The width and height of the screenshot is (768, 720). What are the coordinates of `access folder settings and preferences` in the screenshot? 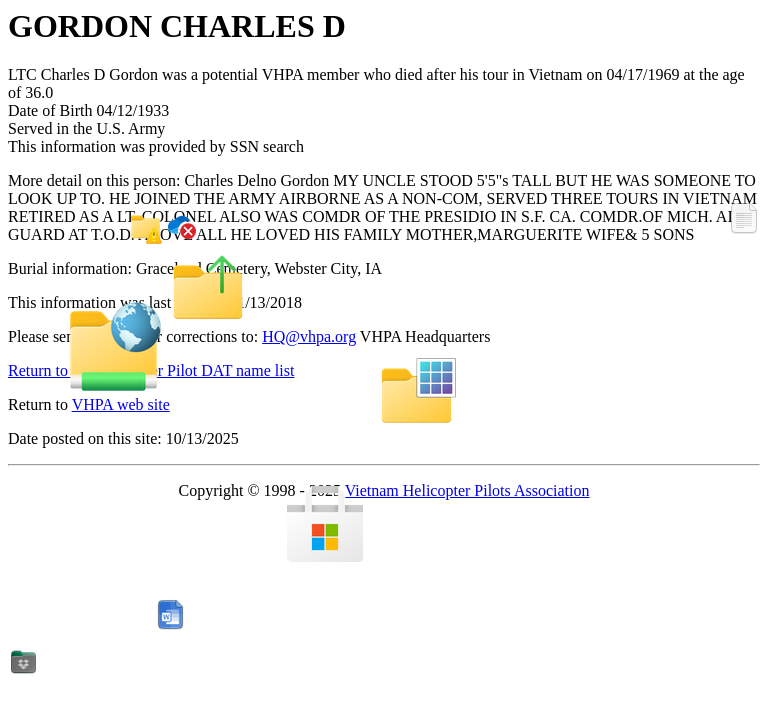 It's located at (416, 397).